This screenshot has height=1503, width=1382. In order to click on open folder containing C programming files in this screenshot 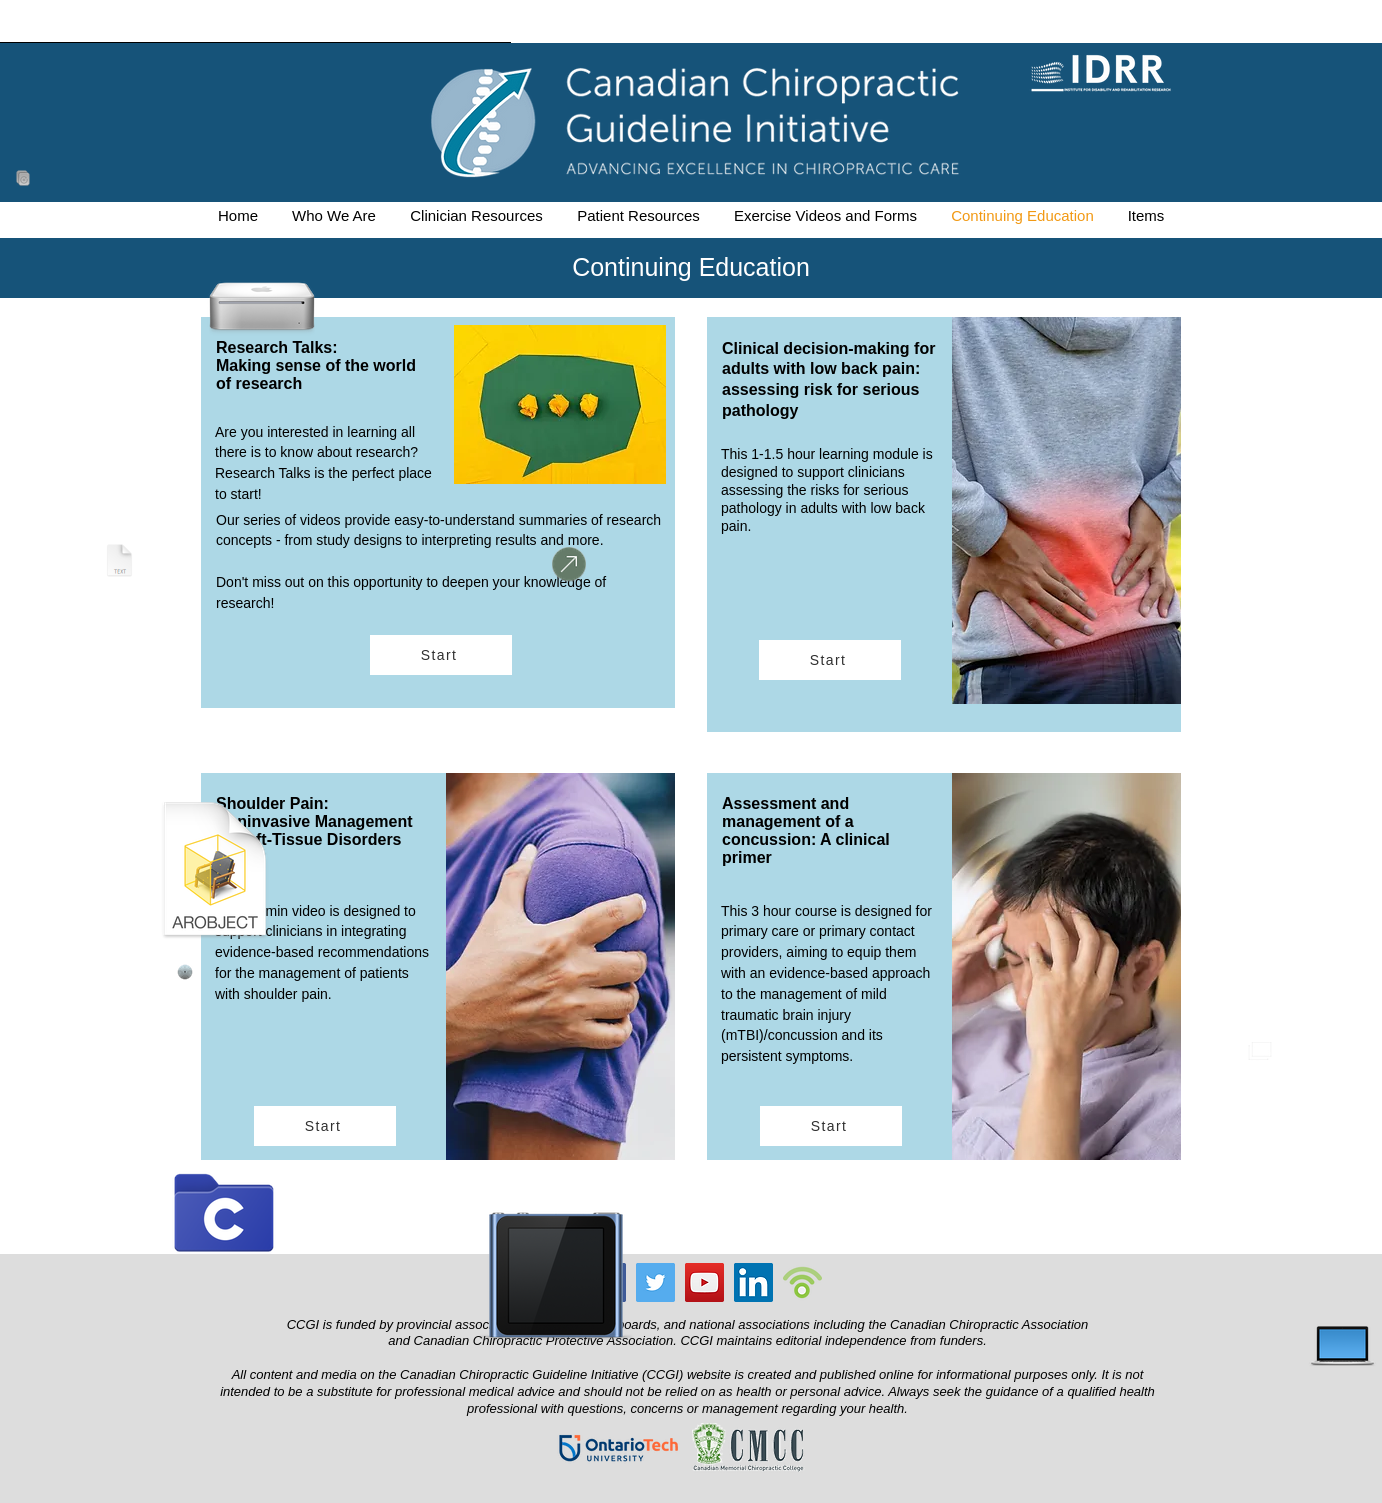, I will do `click(223, 1215)`.